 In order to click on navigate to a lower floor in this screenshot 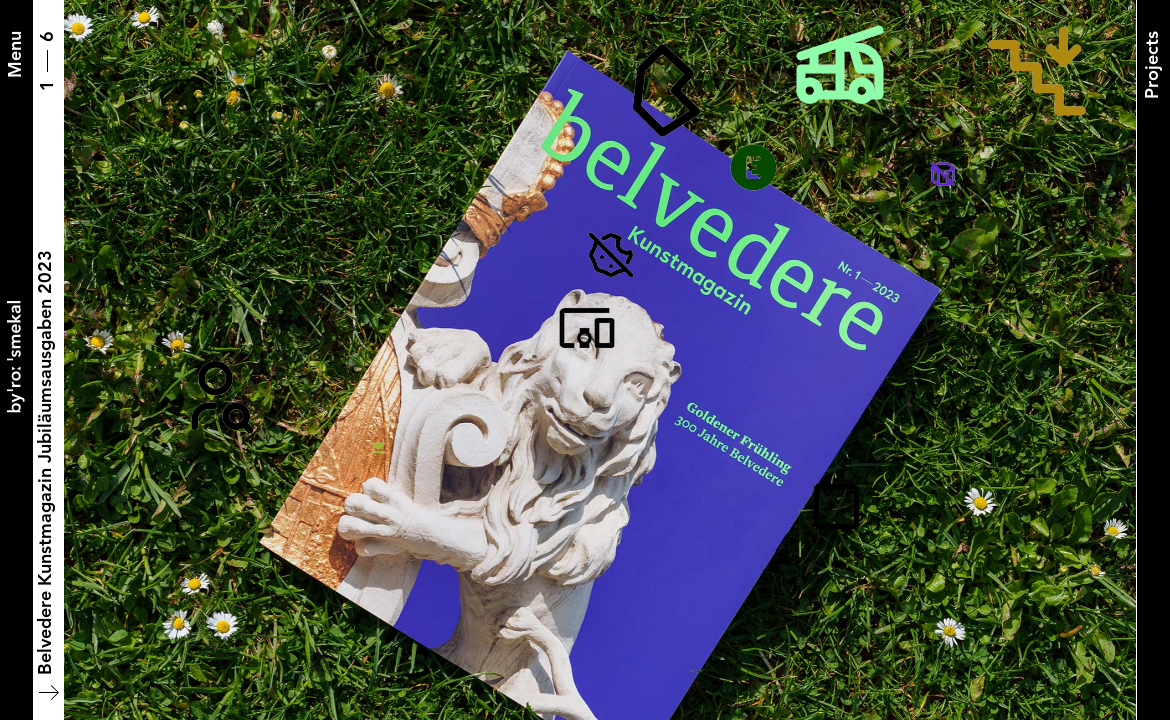, I will do `click(1037, 71)`.